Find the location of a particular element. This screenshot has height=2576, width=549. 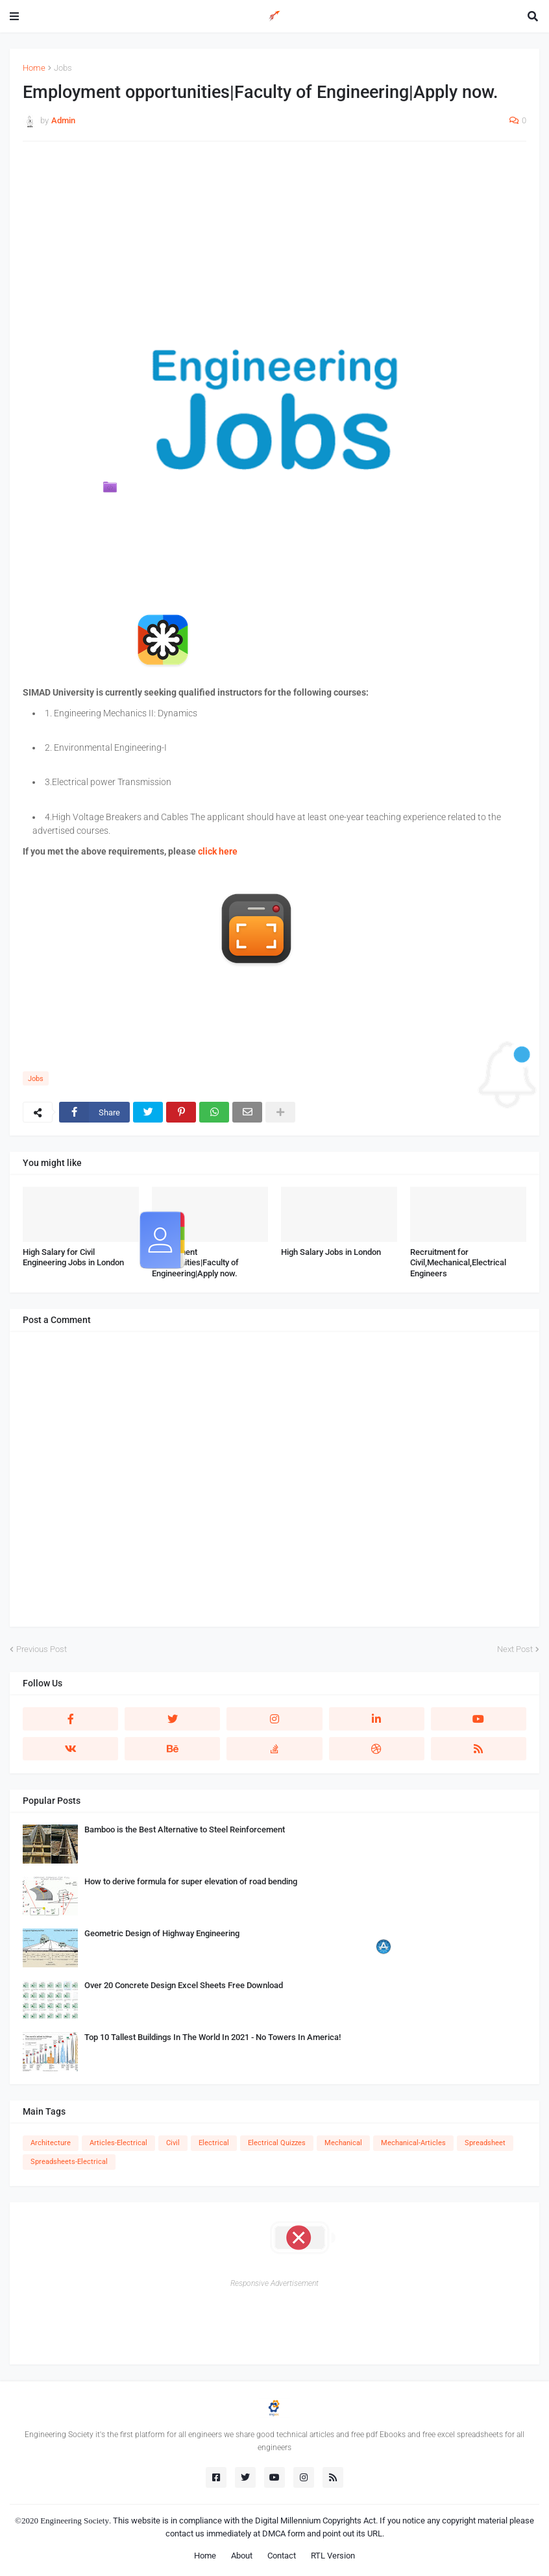

open Boxy SVG vector graphics editor is located at coordinates (163, 640).